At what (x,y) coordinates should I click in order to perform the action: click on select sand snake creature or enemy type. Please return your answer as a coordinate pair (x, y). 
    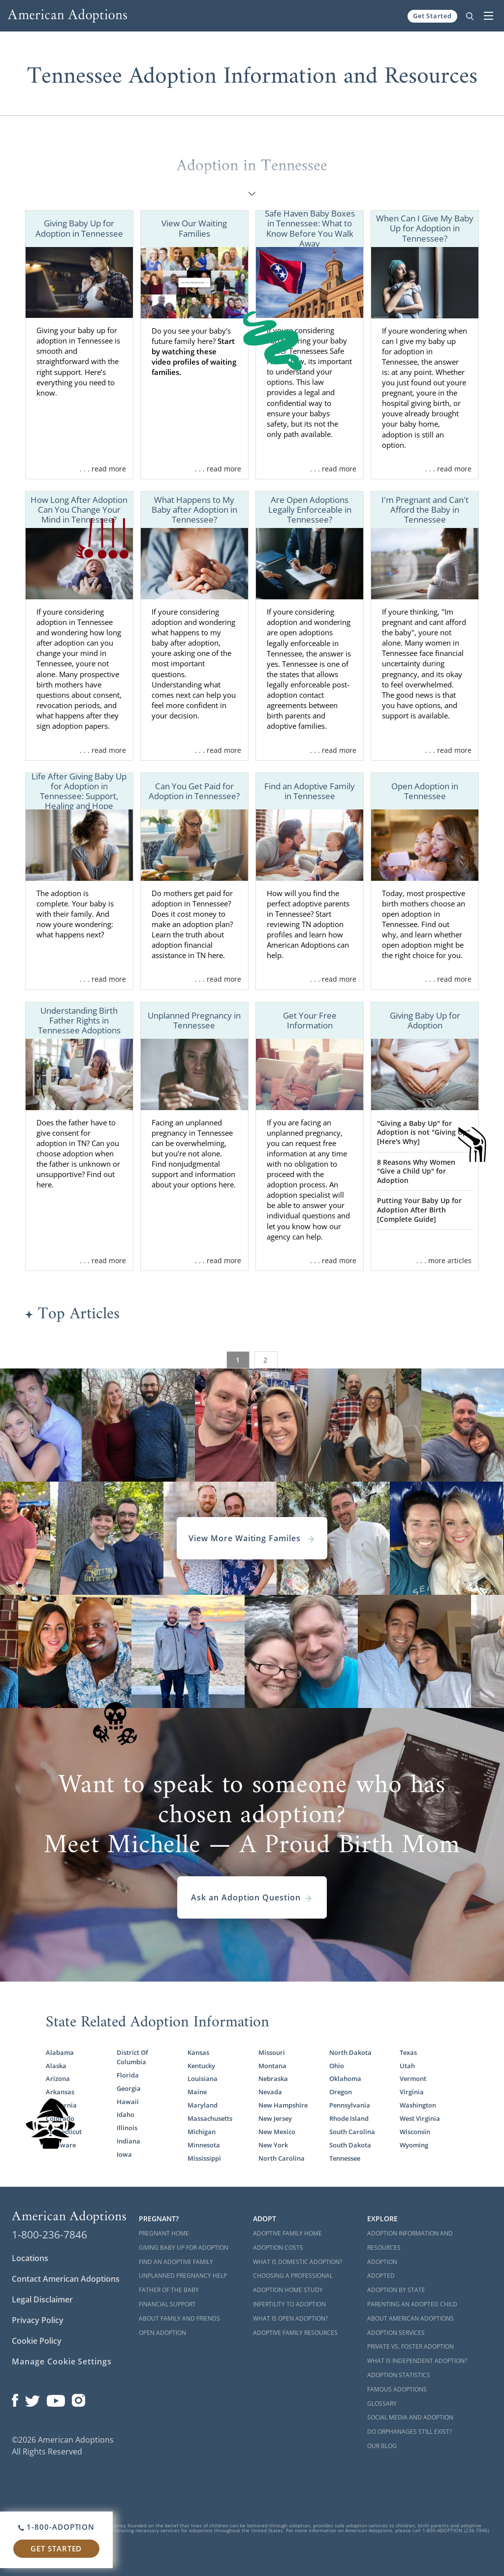
    Looking at the image, I should click on (272, 341).